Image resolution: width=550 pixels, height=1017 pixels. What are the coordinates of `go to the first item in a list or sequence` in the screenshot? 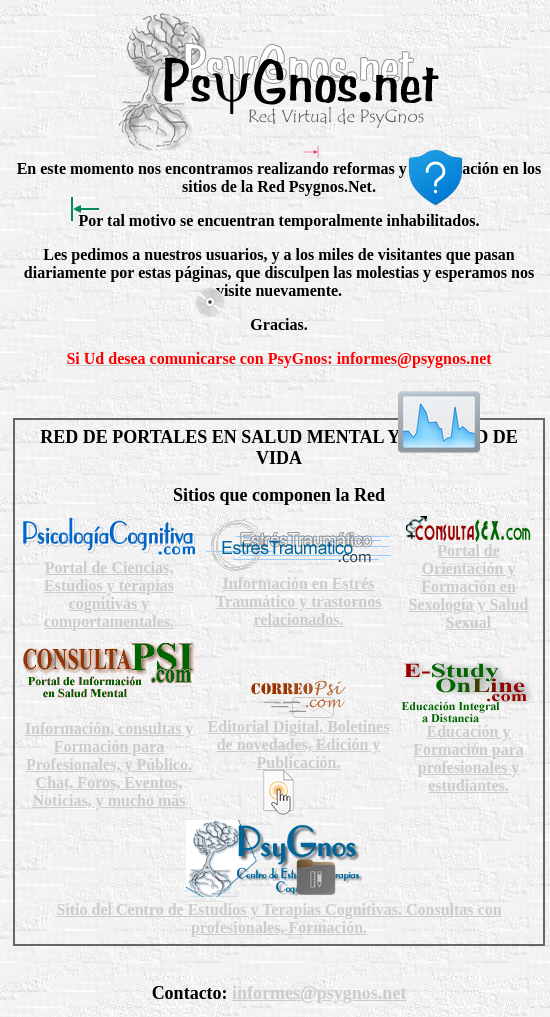 It's located at (85, 209).